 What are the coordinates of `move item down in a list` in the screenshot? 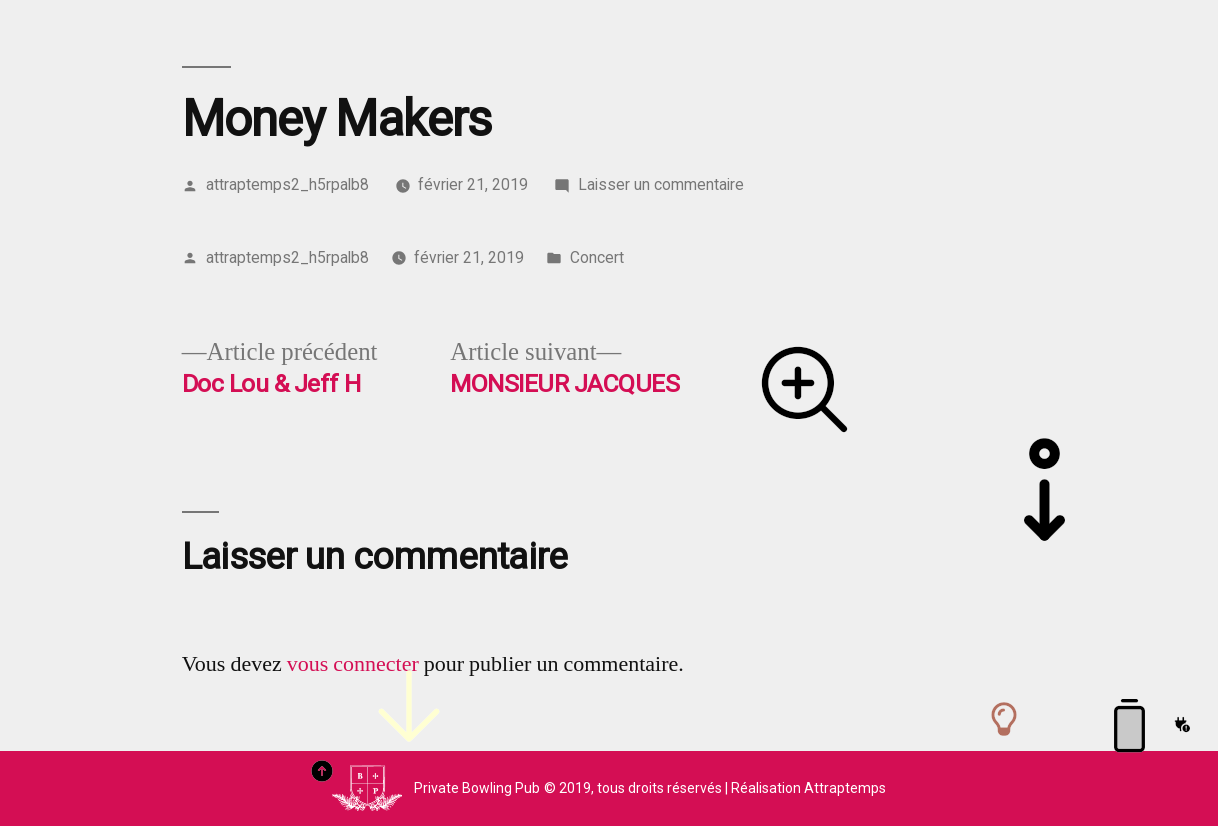 It's located at (1044, 489).